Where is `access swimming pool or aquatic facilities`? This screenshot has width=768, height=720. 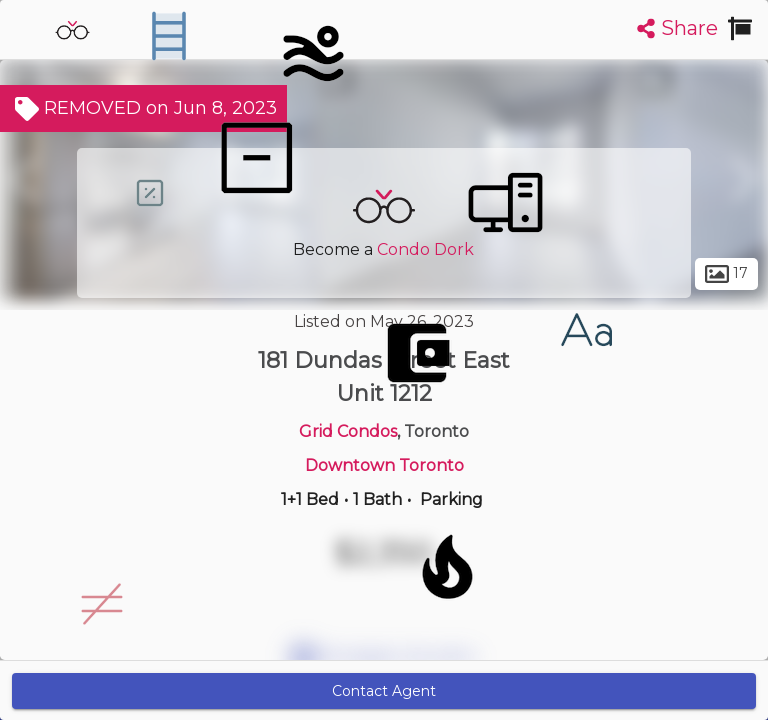
access swimming pool or aquatic facilities is located at coordinates (313, 53).